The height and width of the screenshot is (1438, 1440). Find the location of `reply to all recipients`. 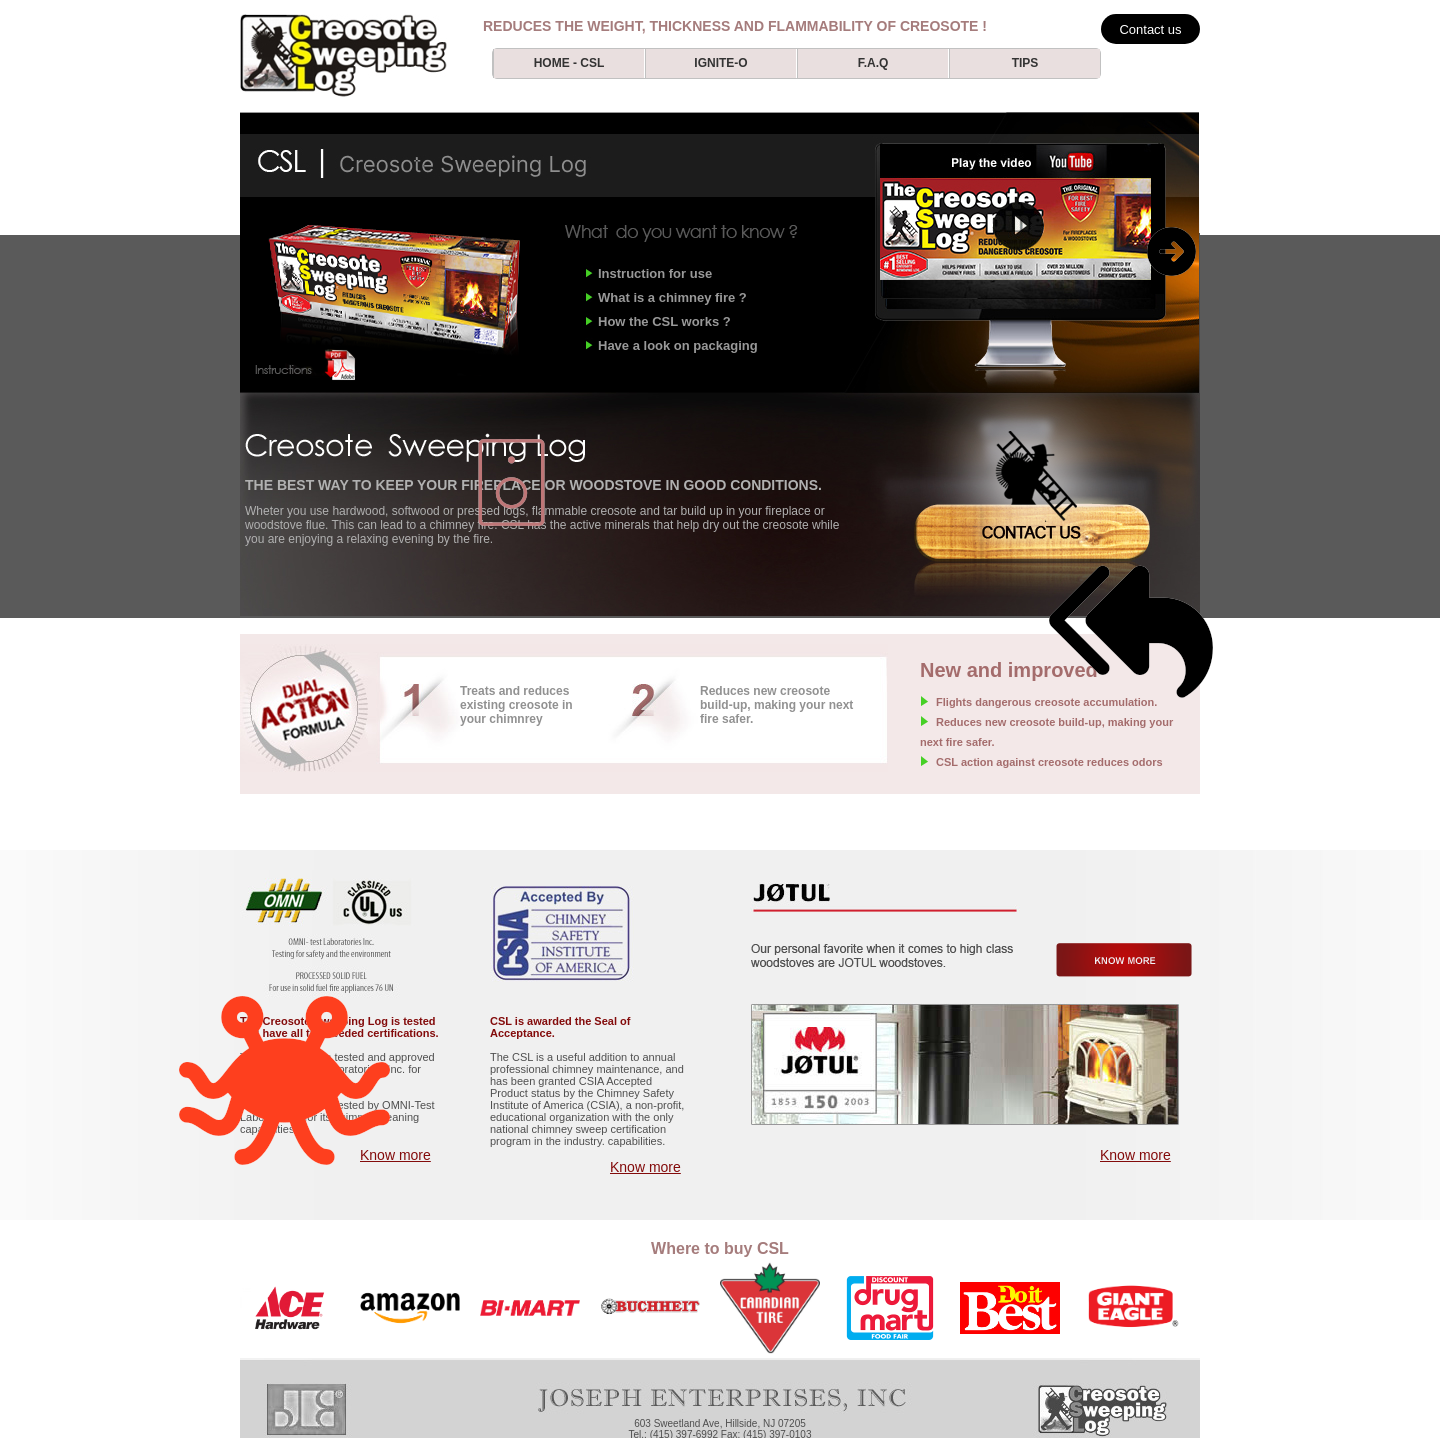

reply to all recipients is located at coordinates (1131, 634).